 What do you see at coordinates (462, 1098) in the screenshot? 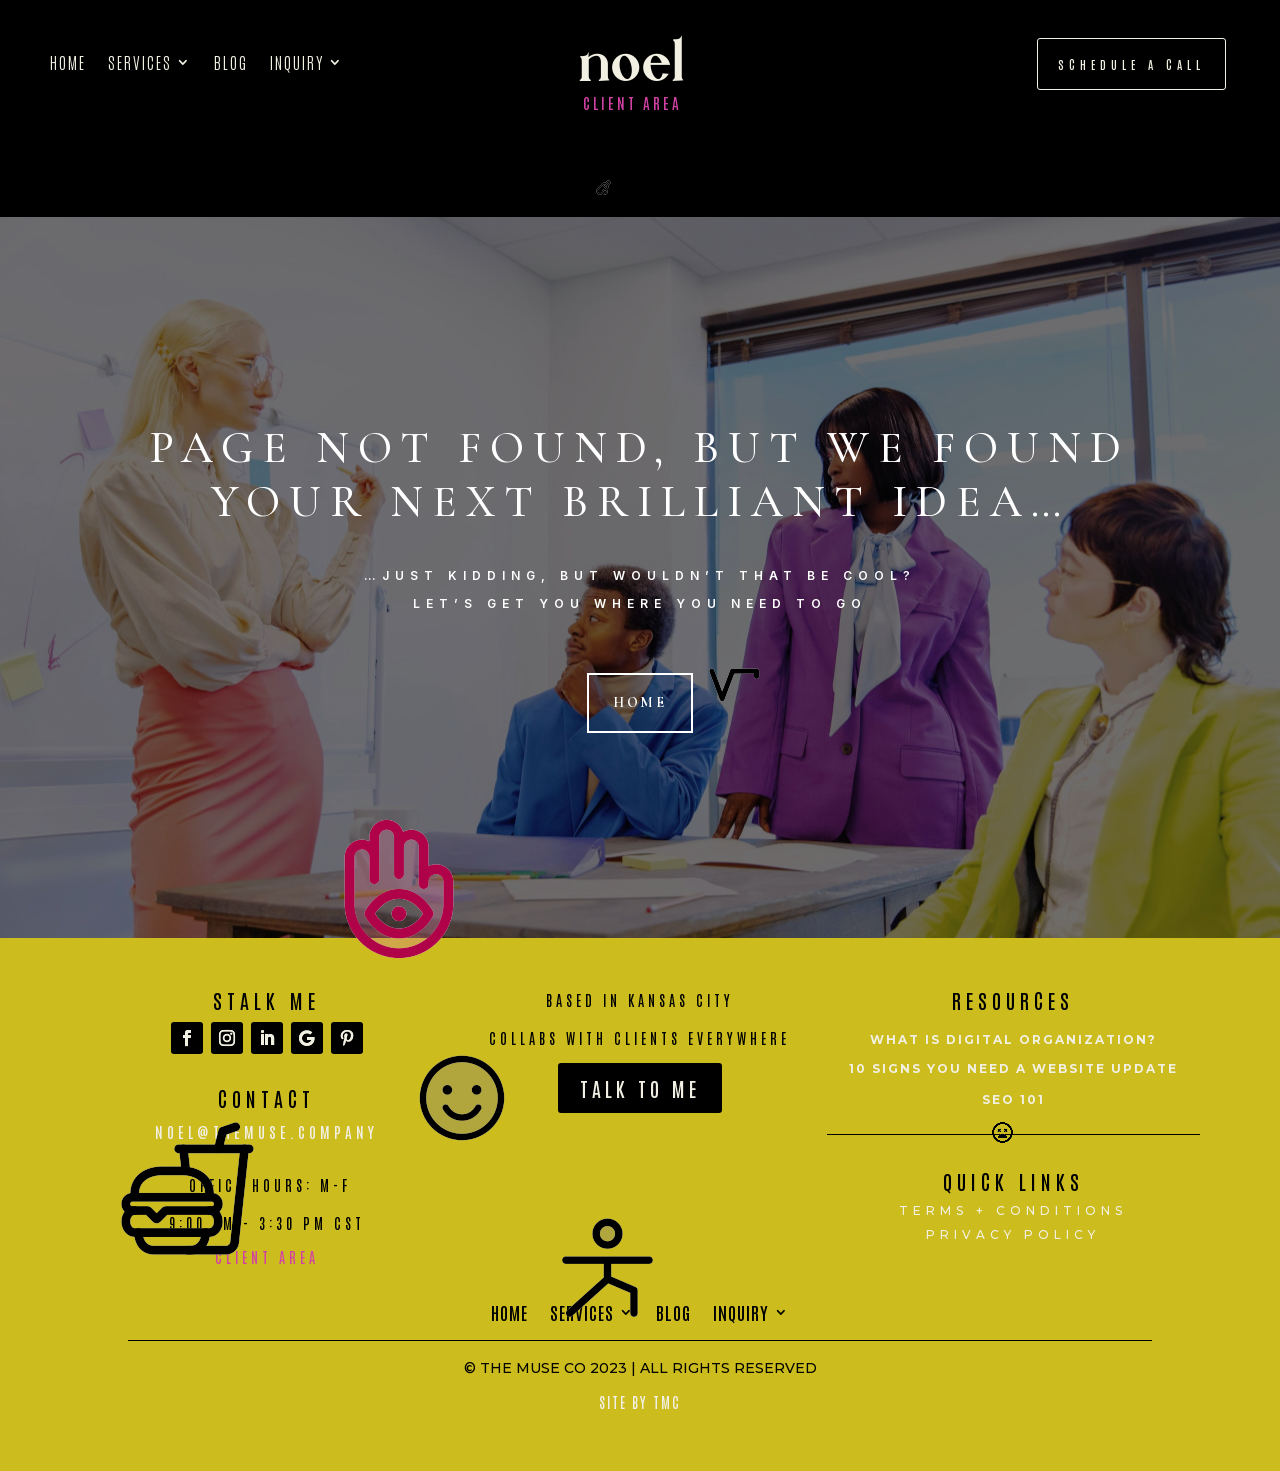
I see `add an emoji or reaction` at bounding box center [462, 1098].